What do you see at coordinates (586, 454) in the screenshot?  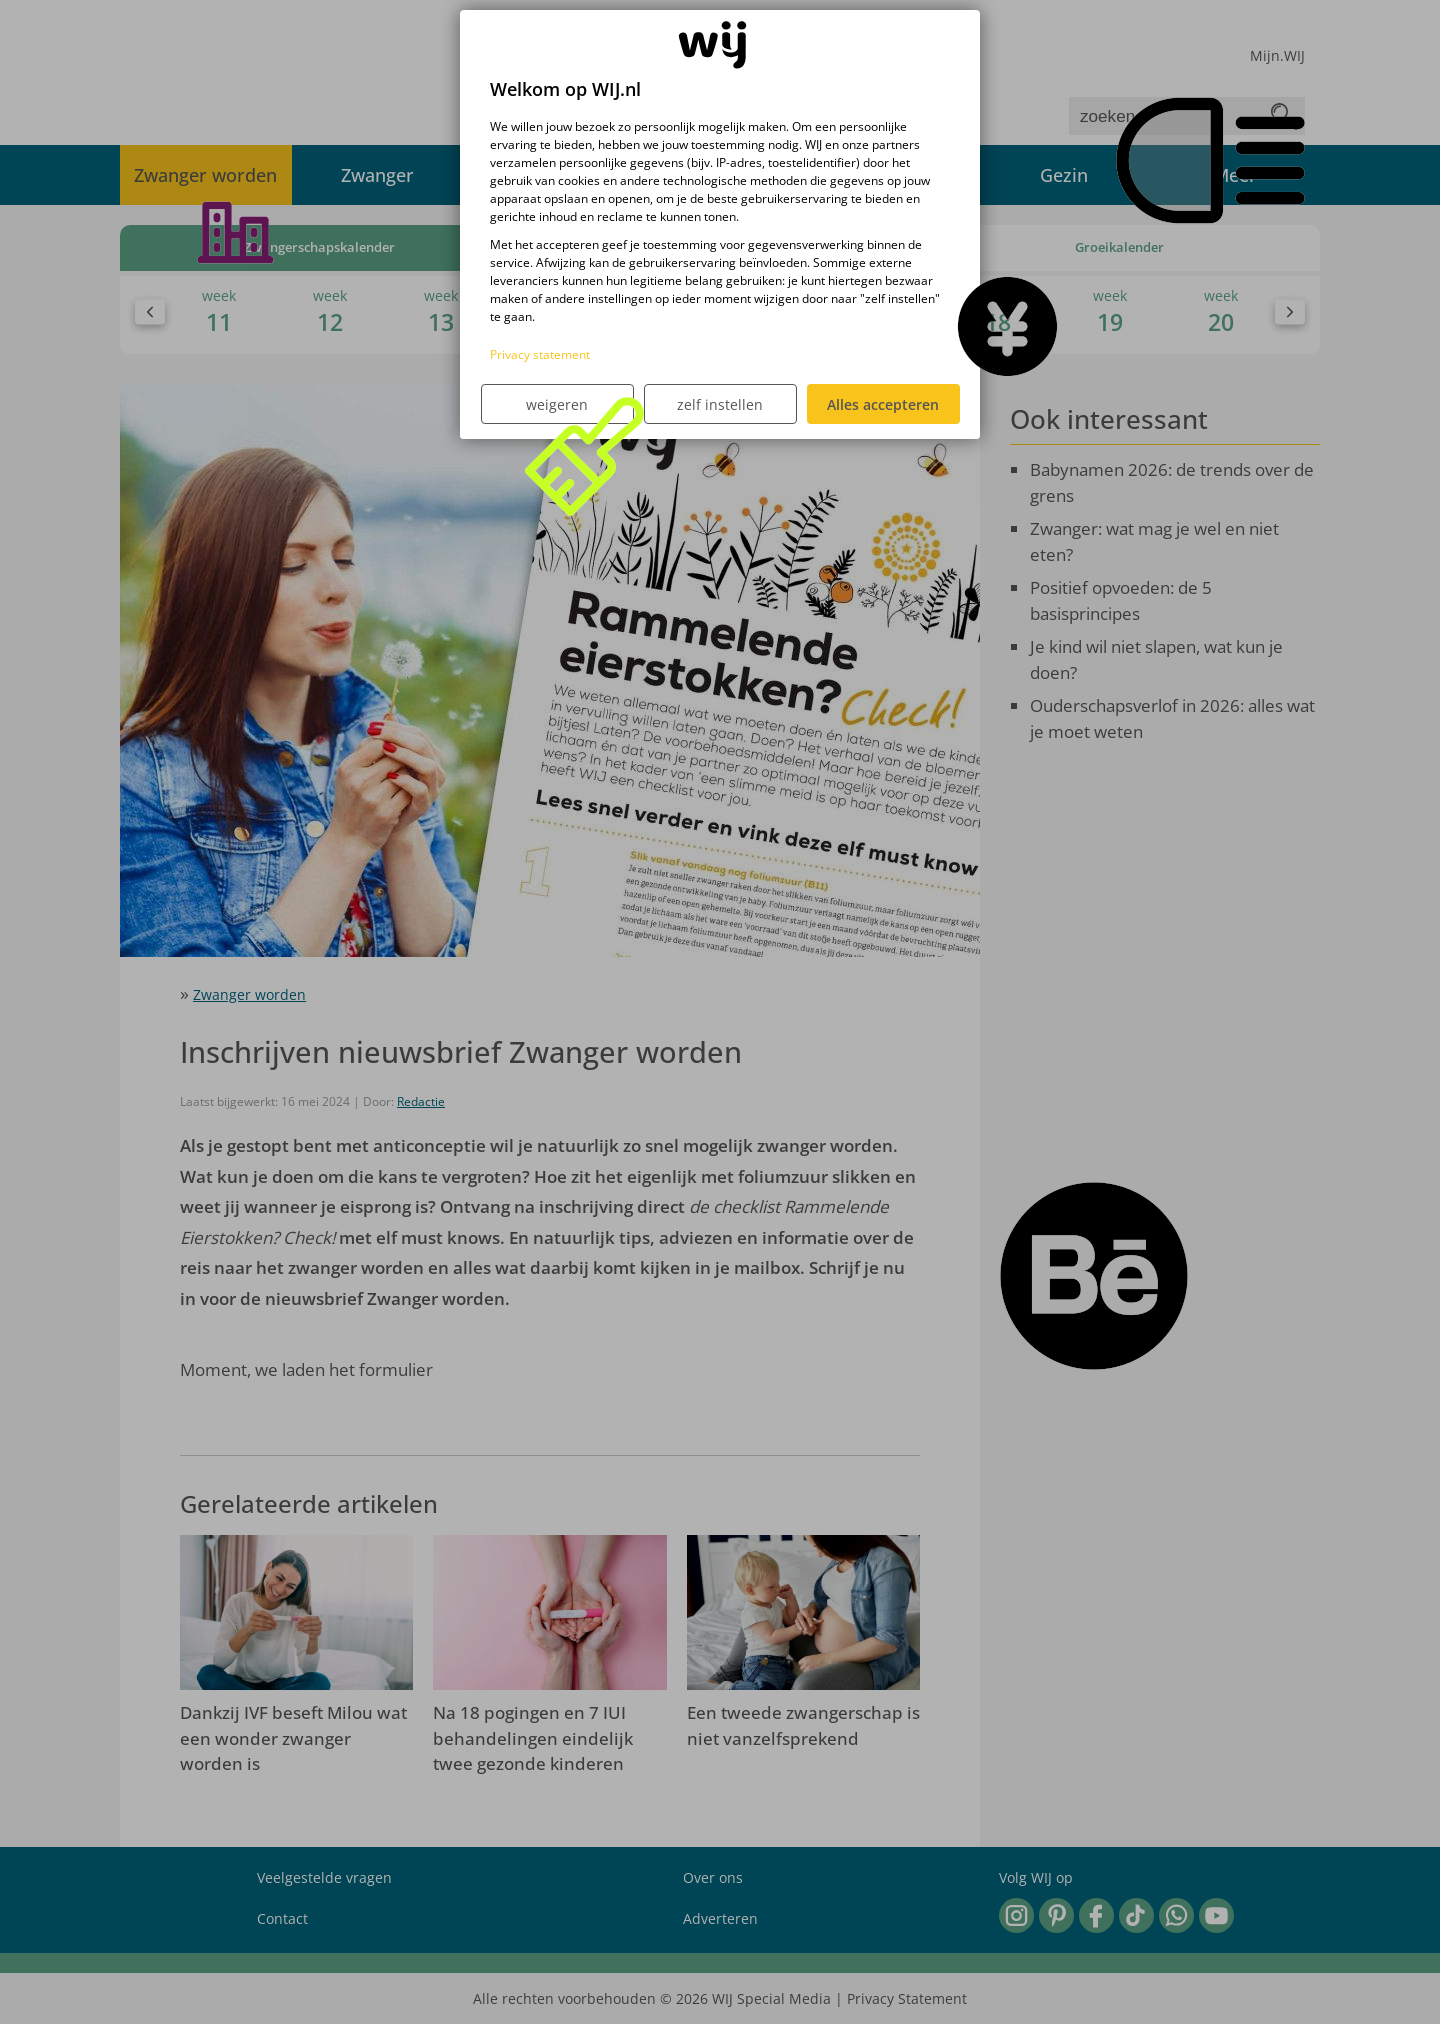 I see `access painting or drawing tools` at bounding box center [586, 454].